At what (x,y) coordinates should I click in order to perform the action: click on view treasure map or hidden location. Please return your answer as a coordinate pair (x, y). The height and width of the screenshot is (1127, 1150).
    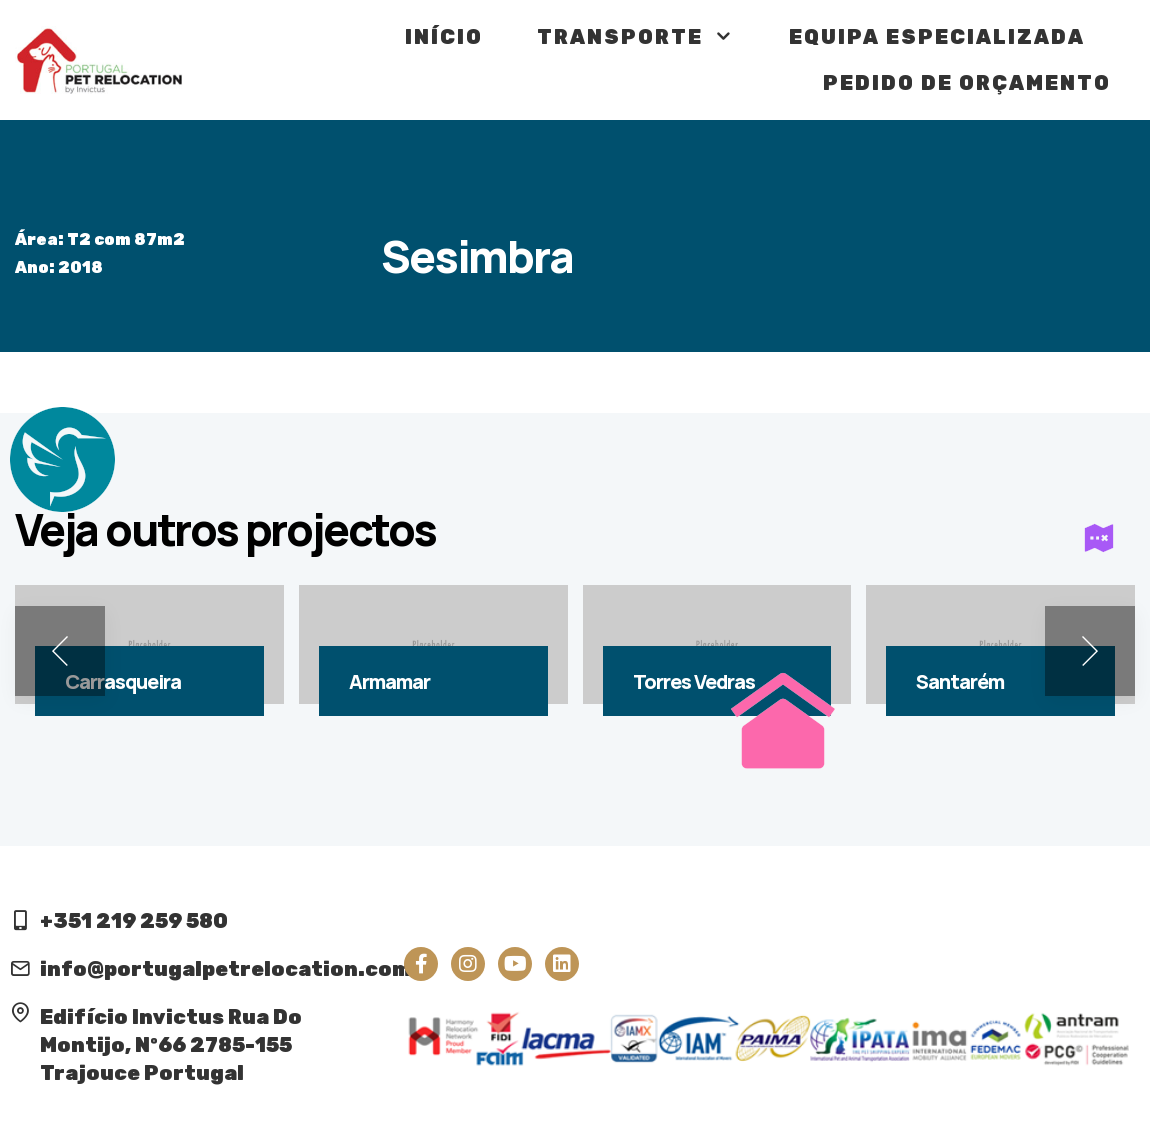
    Looking at the image, I should click on (1099, 538).